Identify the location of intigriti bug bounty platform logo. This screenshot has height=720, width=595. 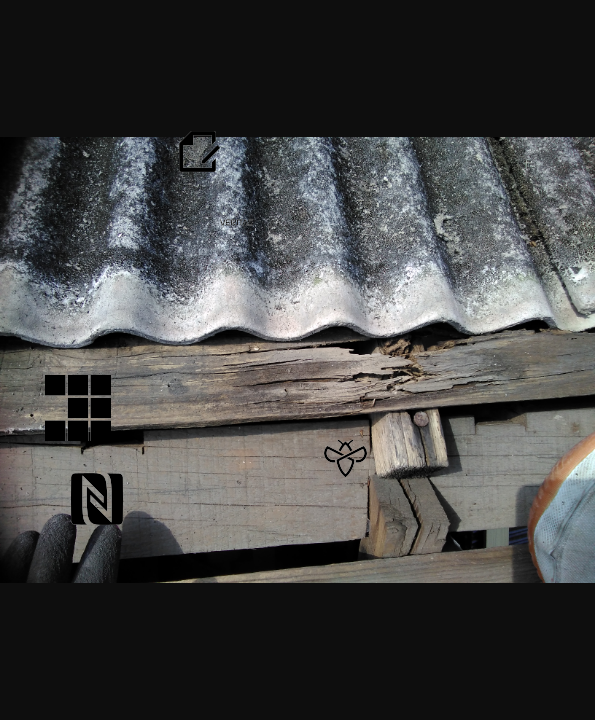
(345, 458).